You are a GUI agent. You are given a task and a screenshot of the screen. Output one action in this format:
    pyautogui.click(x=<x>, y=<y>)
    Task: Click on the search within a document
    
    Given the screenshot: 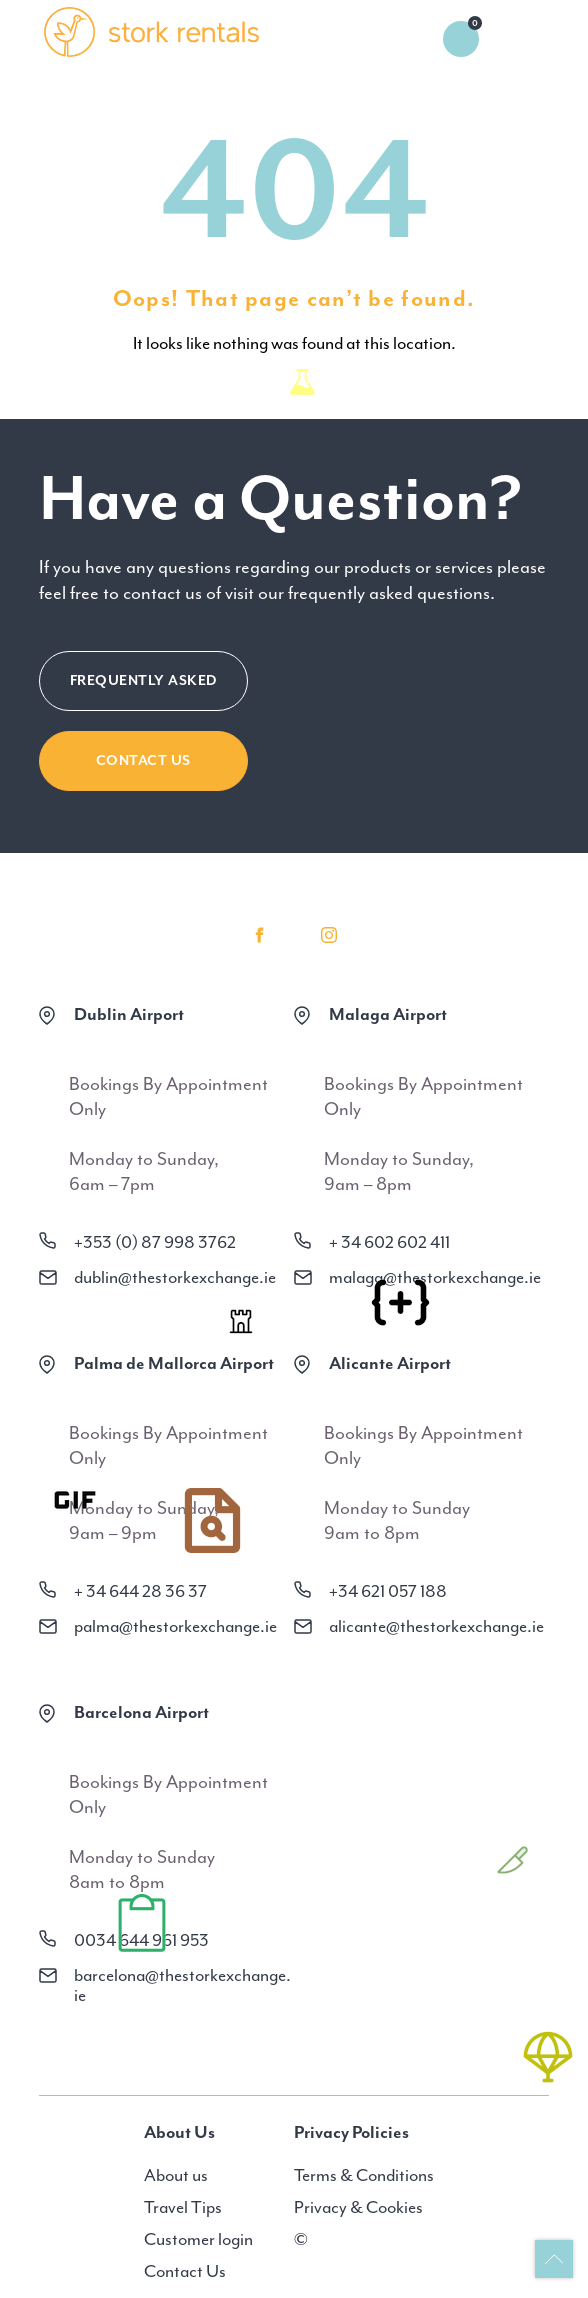 What is the action you would take?
    pyautogui.click(x=212, y=1520)
    